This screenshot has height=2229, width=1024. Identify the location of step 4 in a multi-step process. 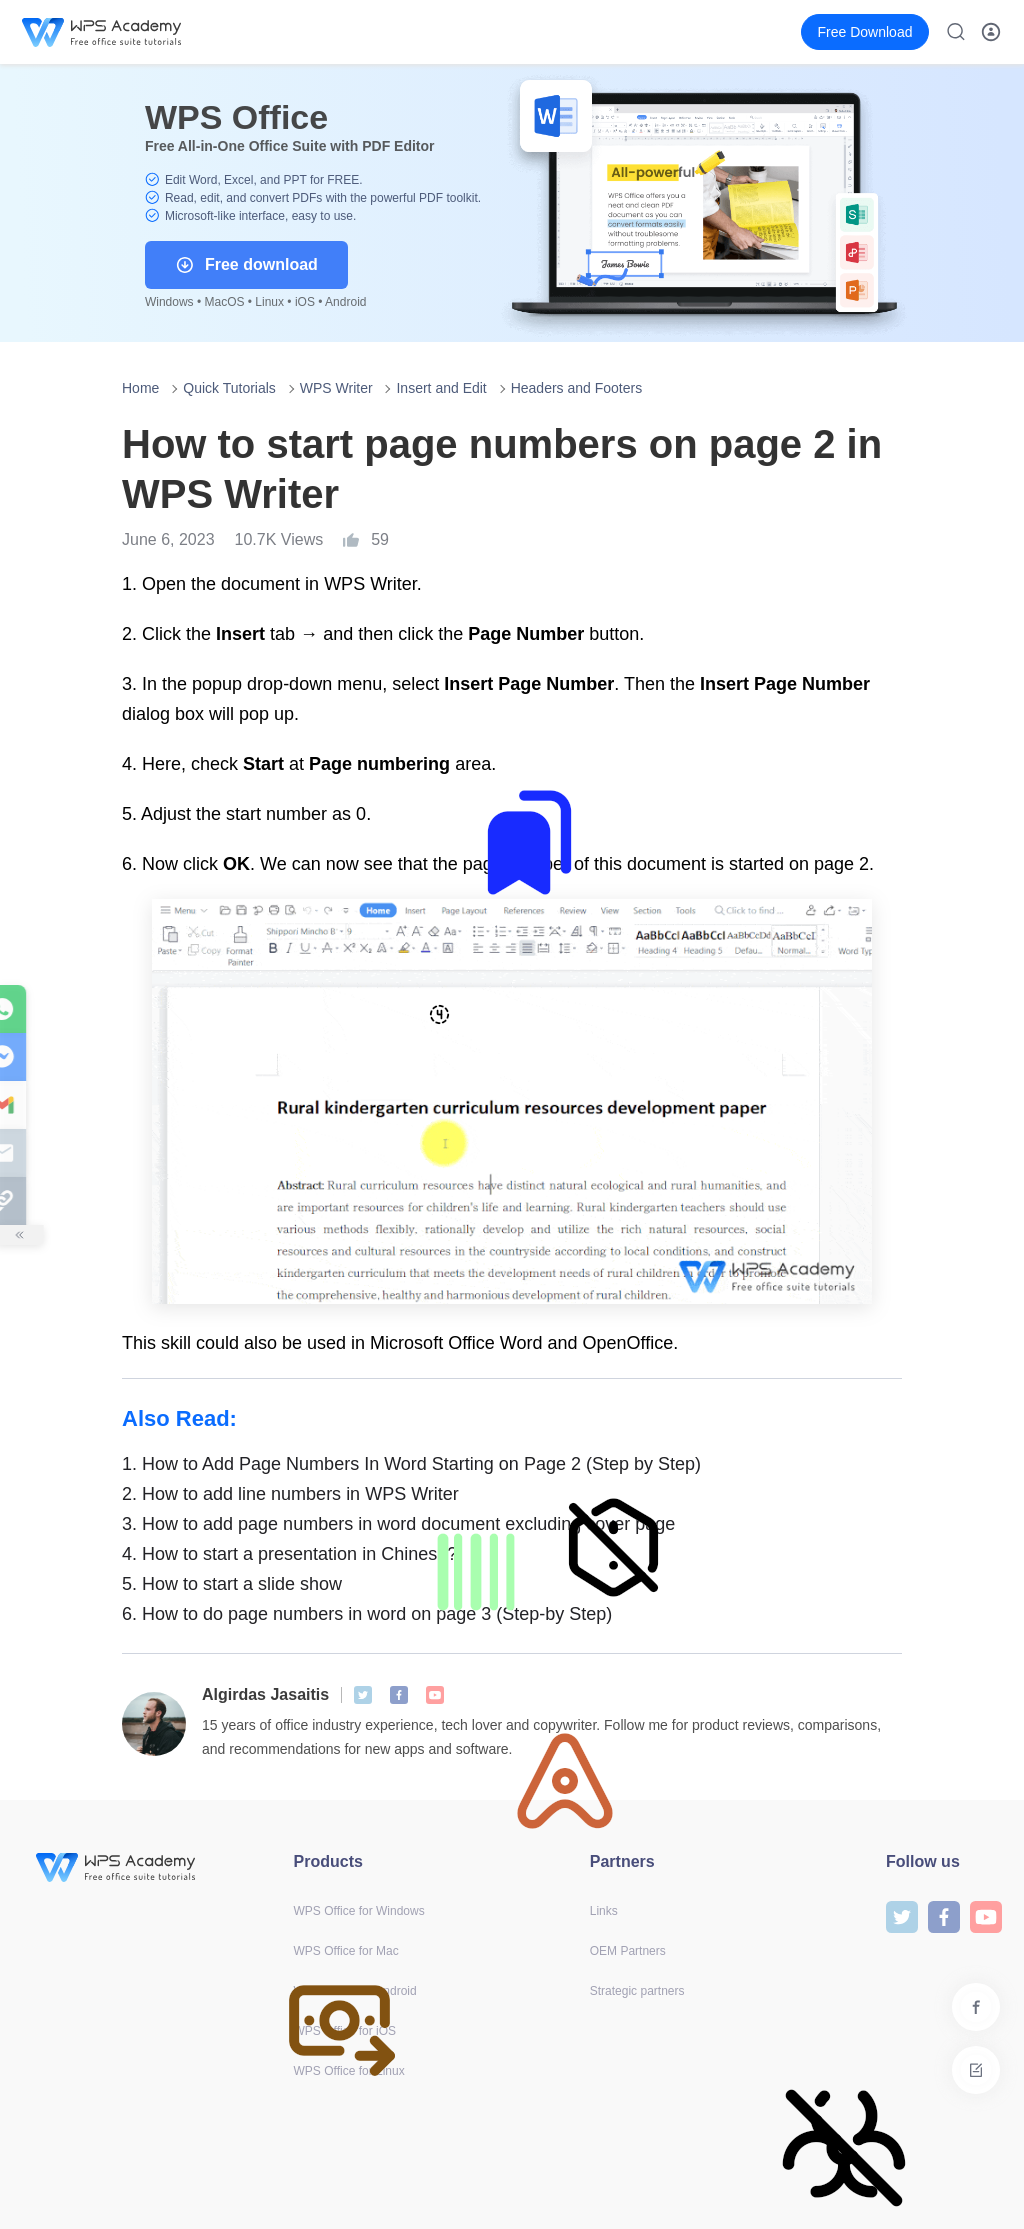
(439, 1014).